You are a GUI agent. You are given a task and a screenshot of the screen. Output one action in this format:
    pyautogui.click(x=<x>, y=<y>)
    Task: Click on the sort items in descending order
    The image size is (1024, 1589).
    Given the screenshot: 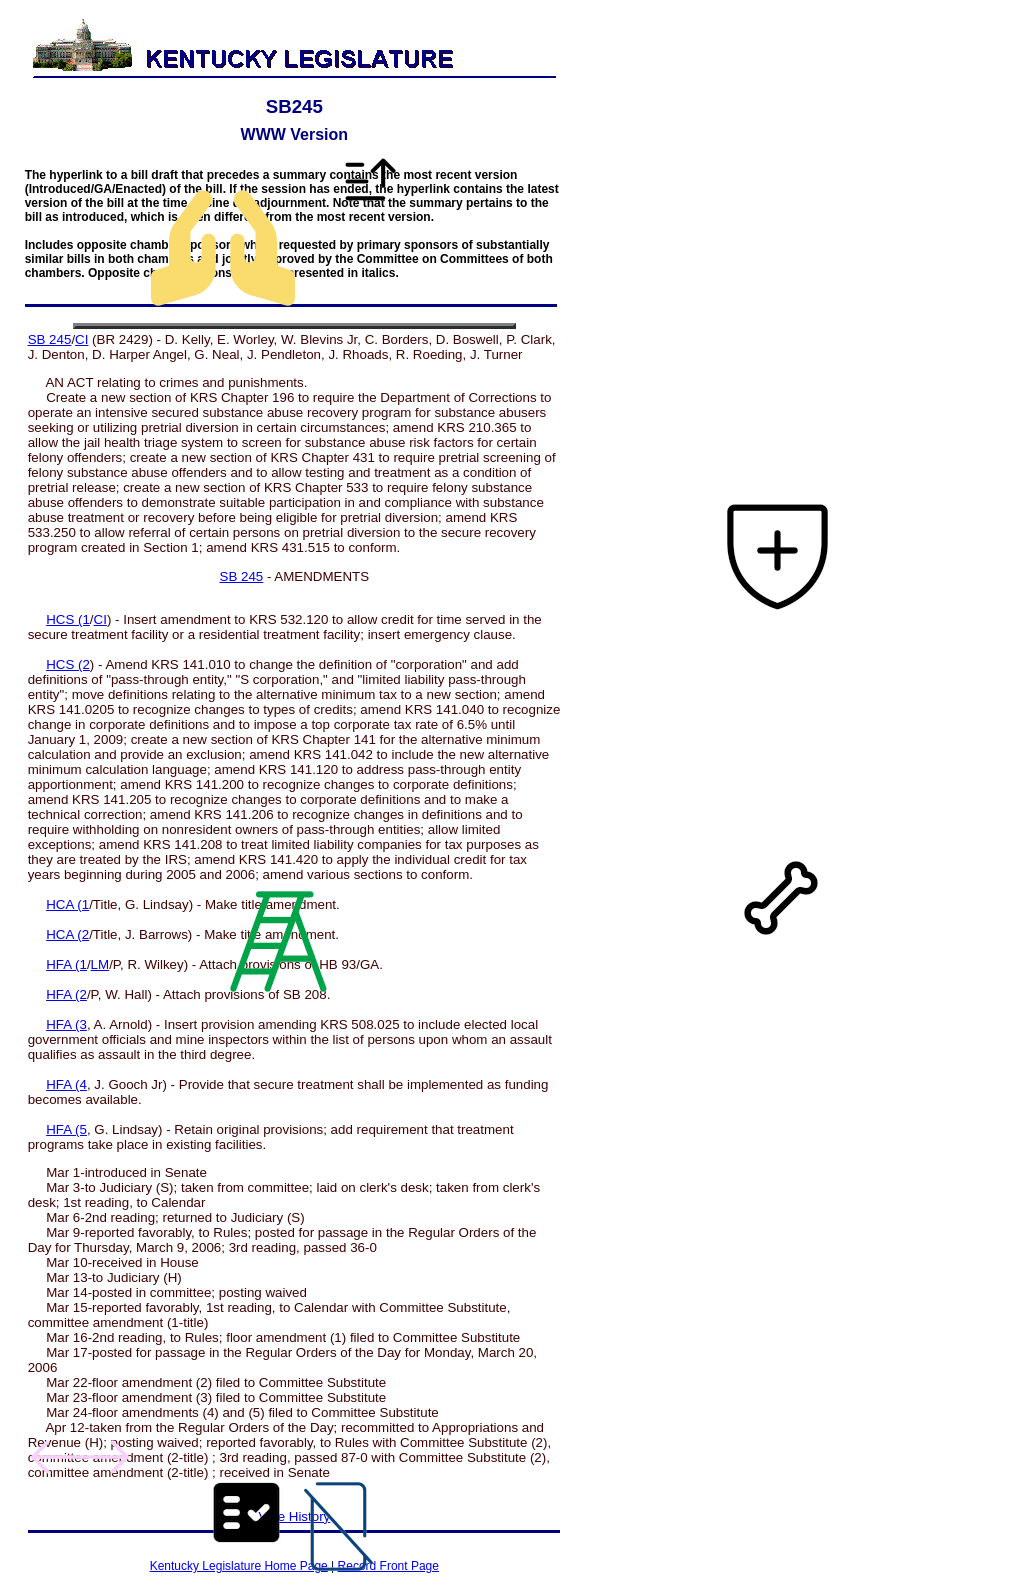 What is the action you would take?
    pyautogui.click(x=368, y=181)
    